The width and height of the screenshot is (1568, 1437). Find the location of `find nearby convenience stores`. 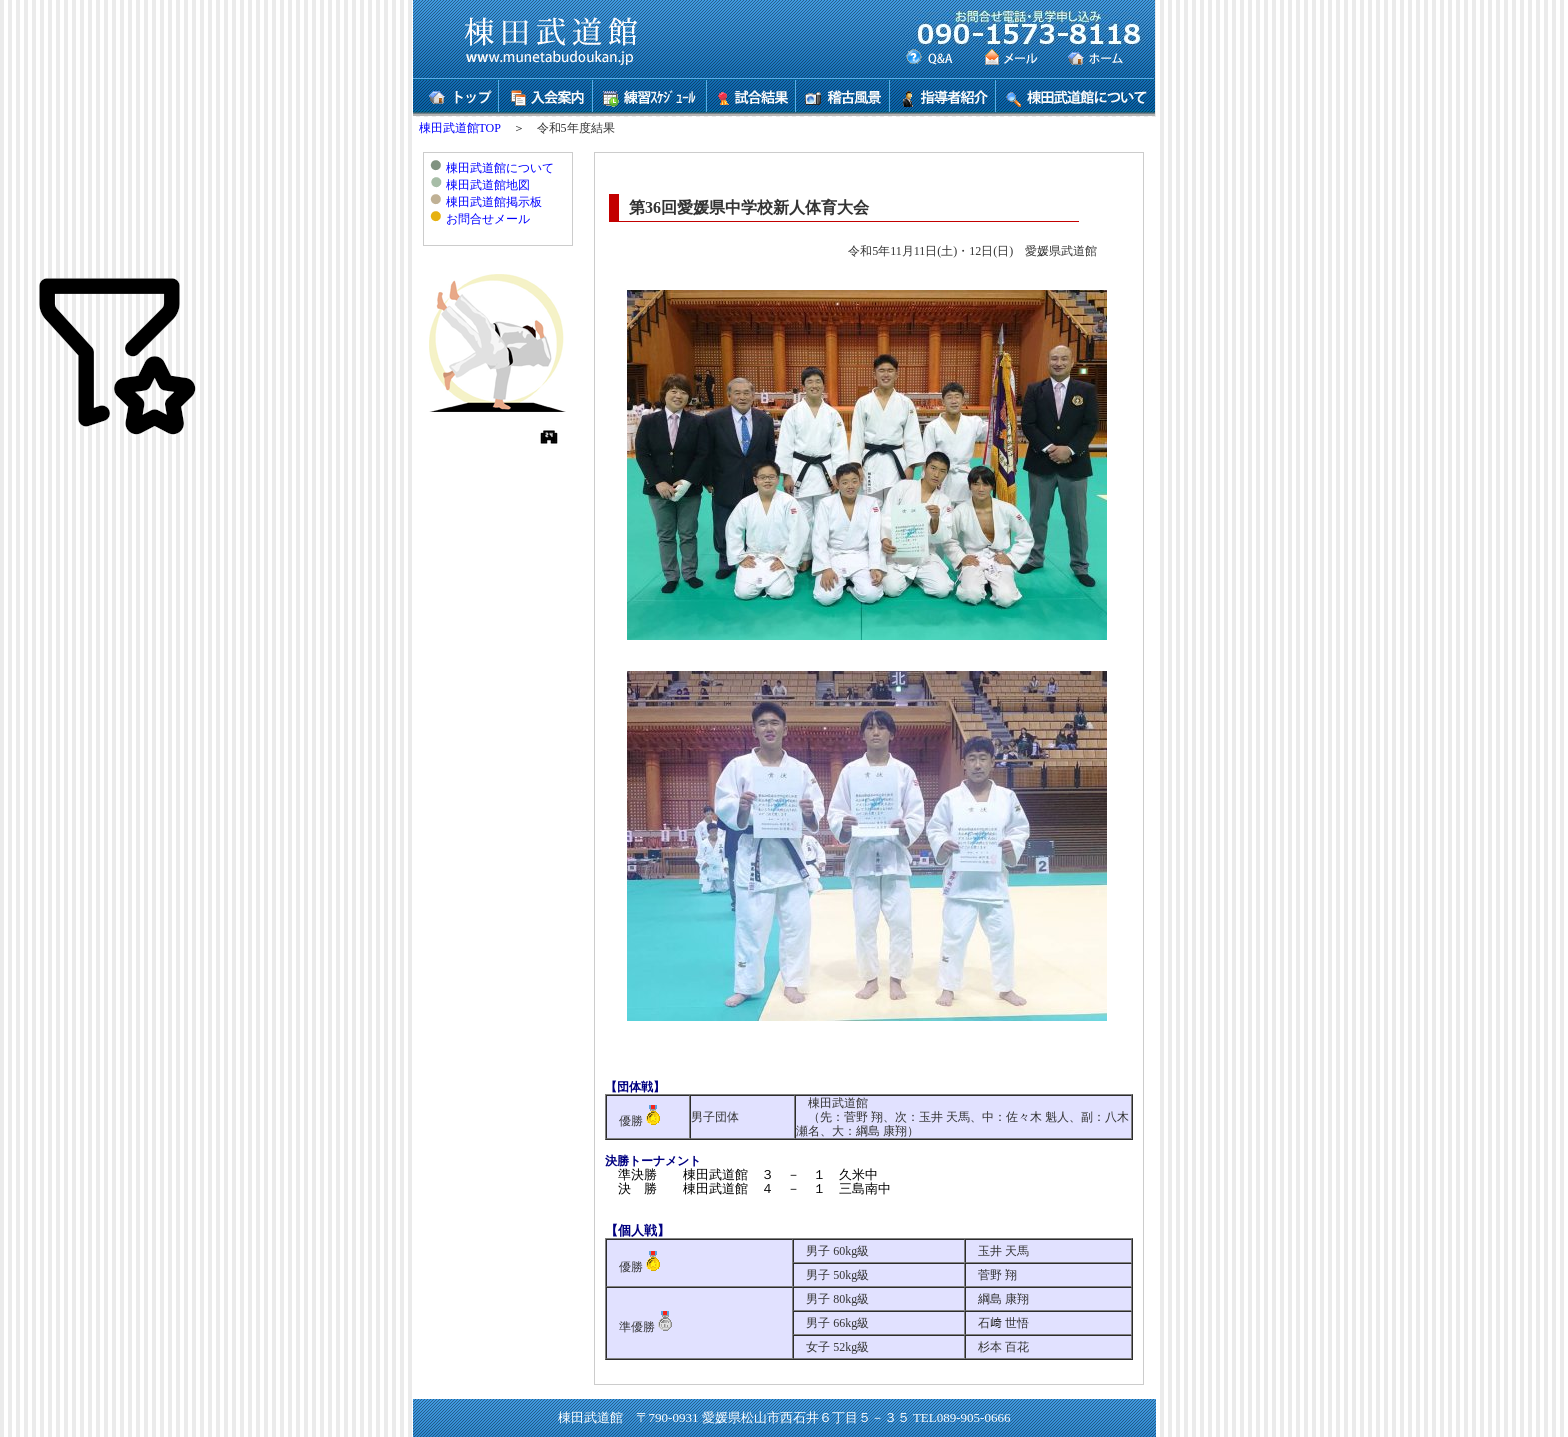

find nearby convenience stores is located at coordinates (549, 437).